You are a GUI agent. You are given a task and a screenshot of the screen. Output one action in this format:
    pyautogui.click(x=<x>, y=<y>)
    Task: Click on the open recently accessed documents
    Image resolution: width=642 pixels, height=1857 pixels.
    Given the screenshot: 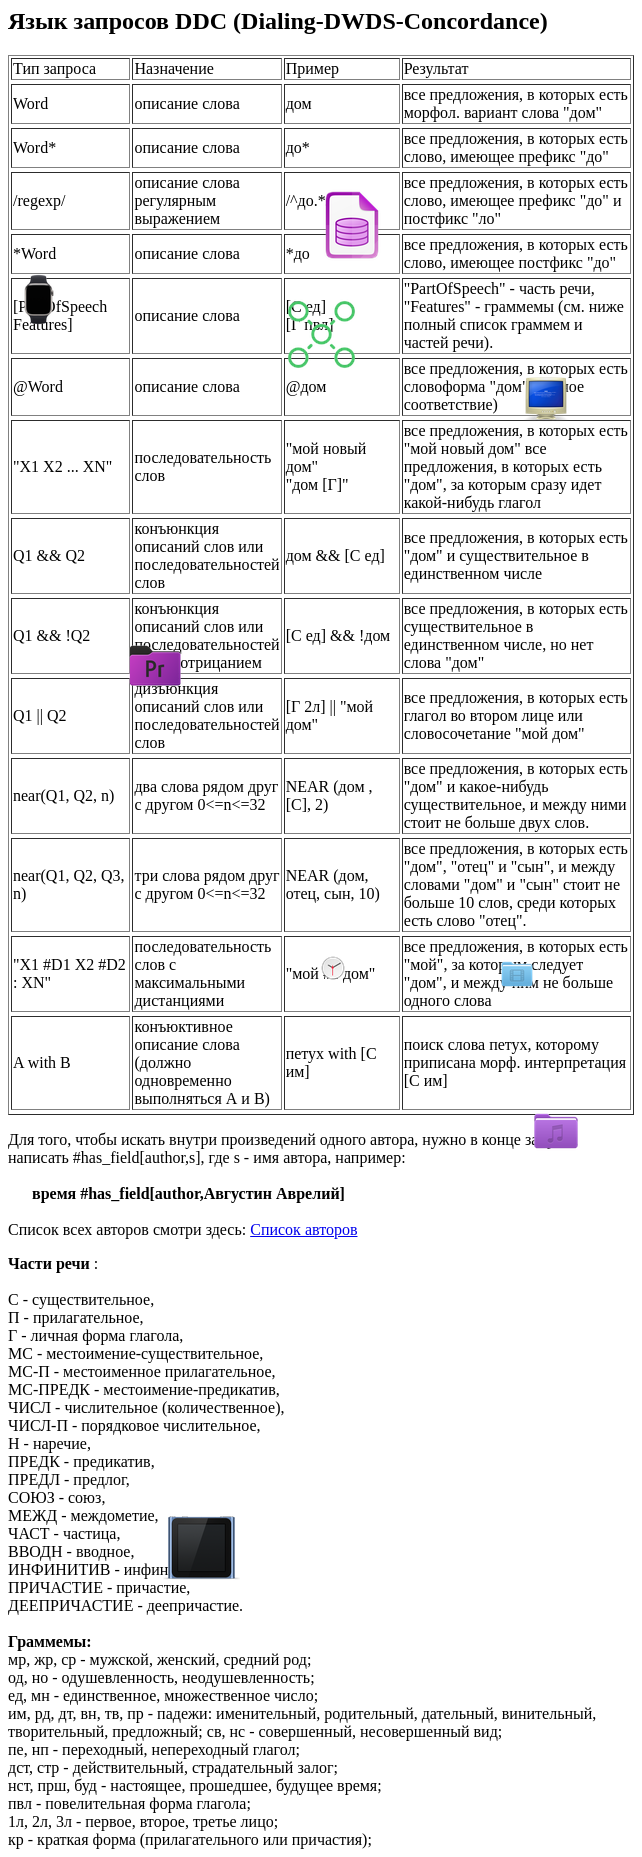 What is the action you would take?
    pyautogui.click(x=333, y=968)
    